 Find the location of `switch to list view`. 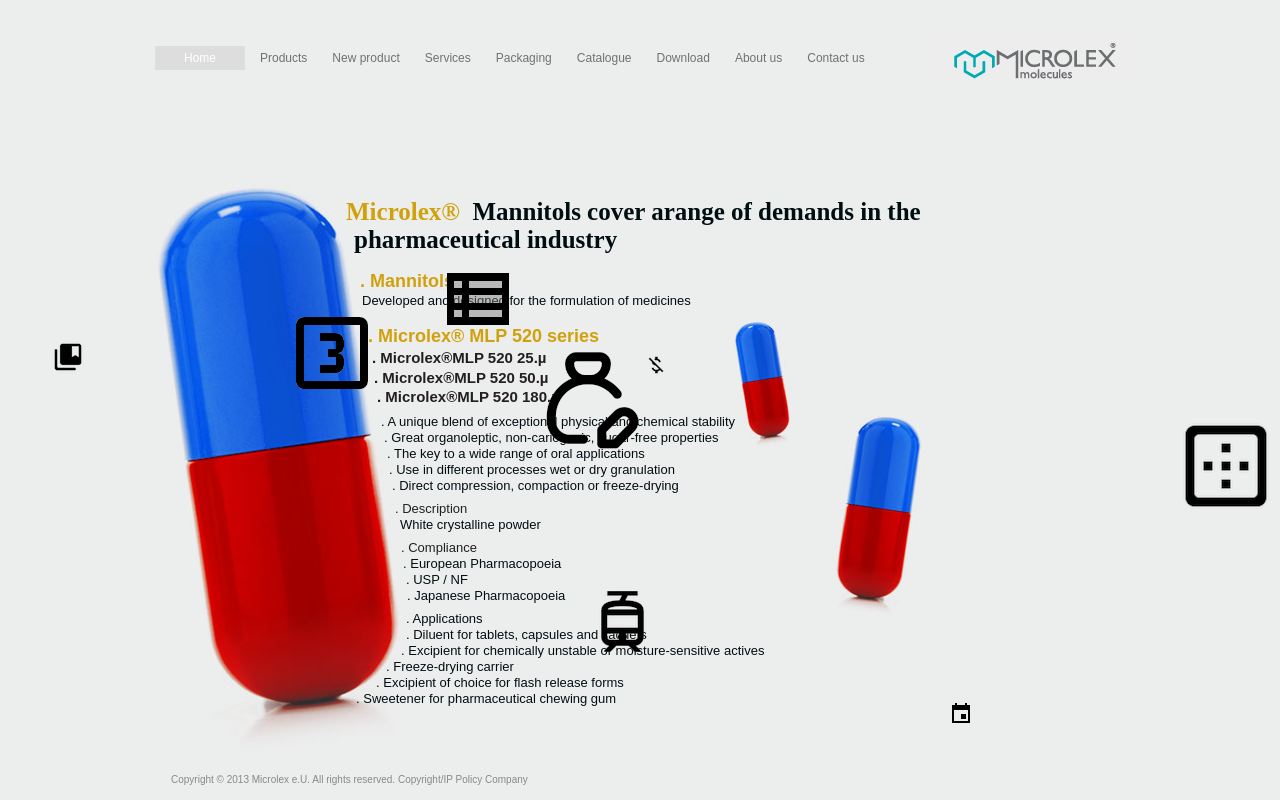

switch to list view is located at coordinates (480, 299).